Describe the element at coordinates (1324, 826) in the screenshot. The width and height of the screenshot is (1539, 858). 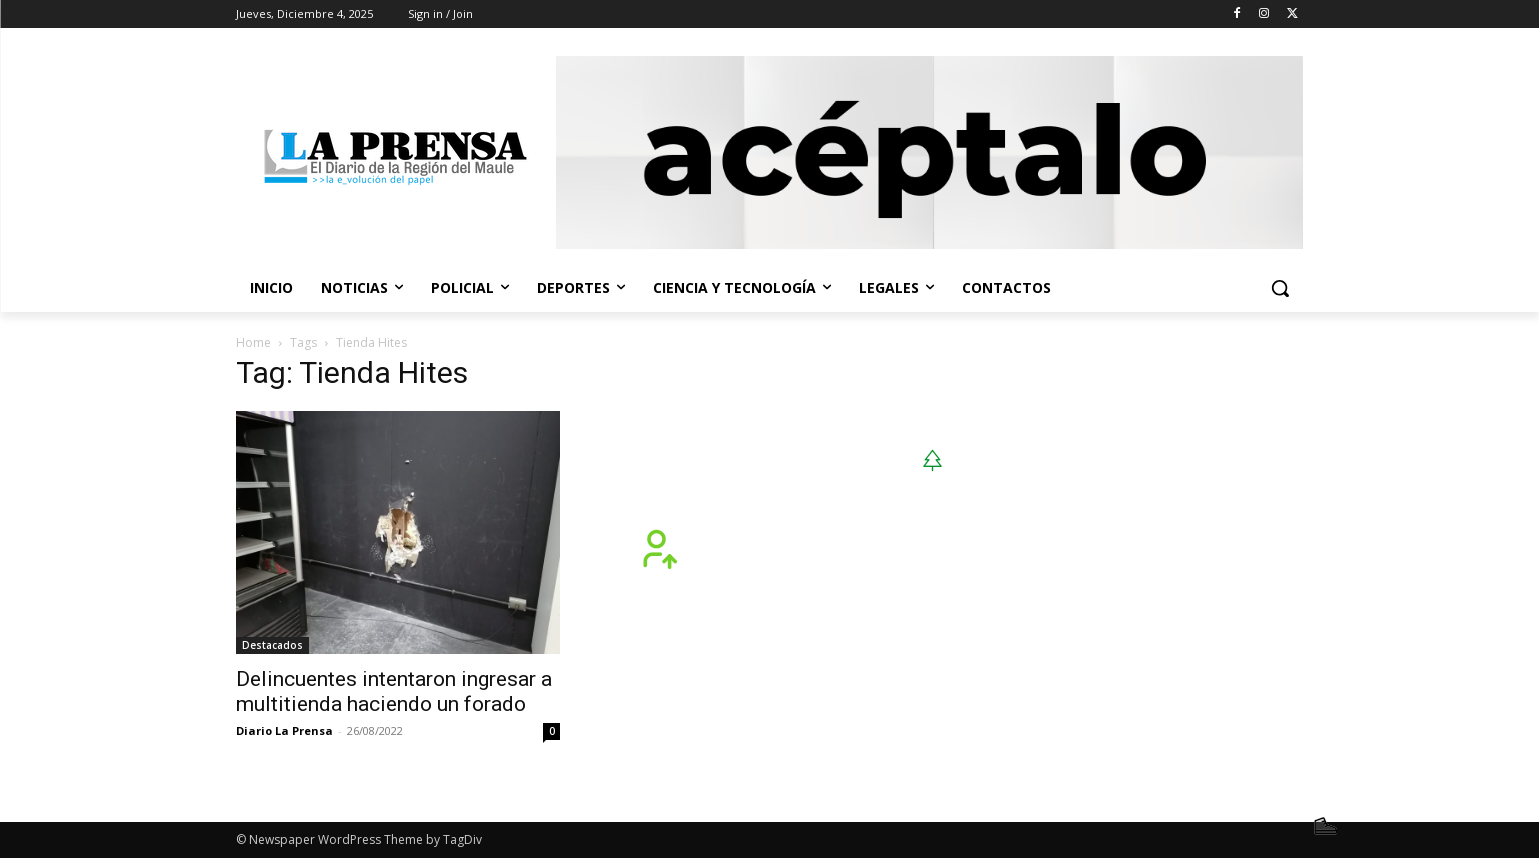
I see `access footwear or shoe category` at that location.